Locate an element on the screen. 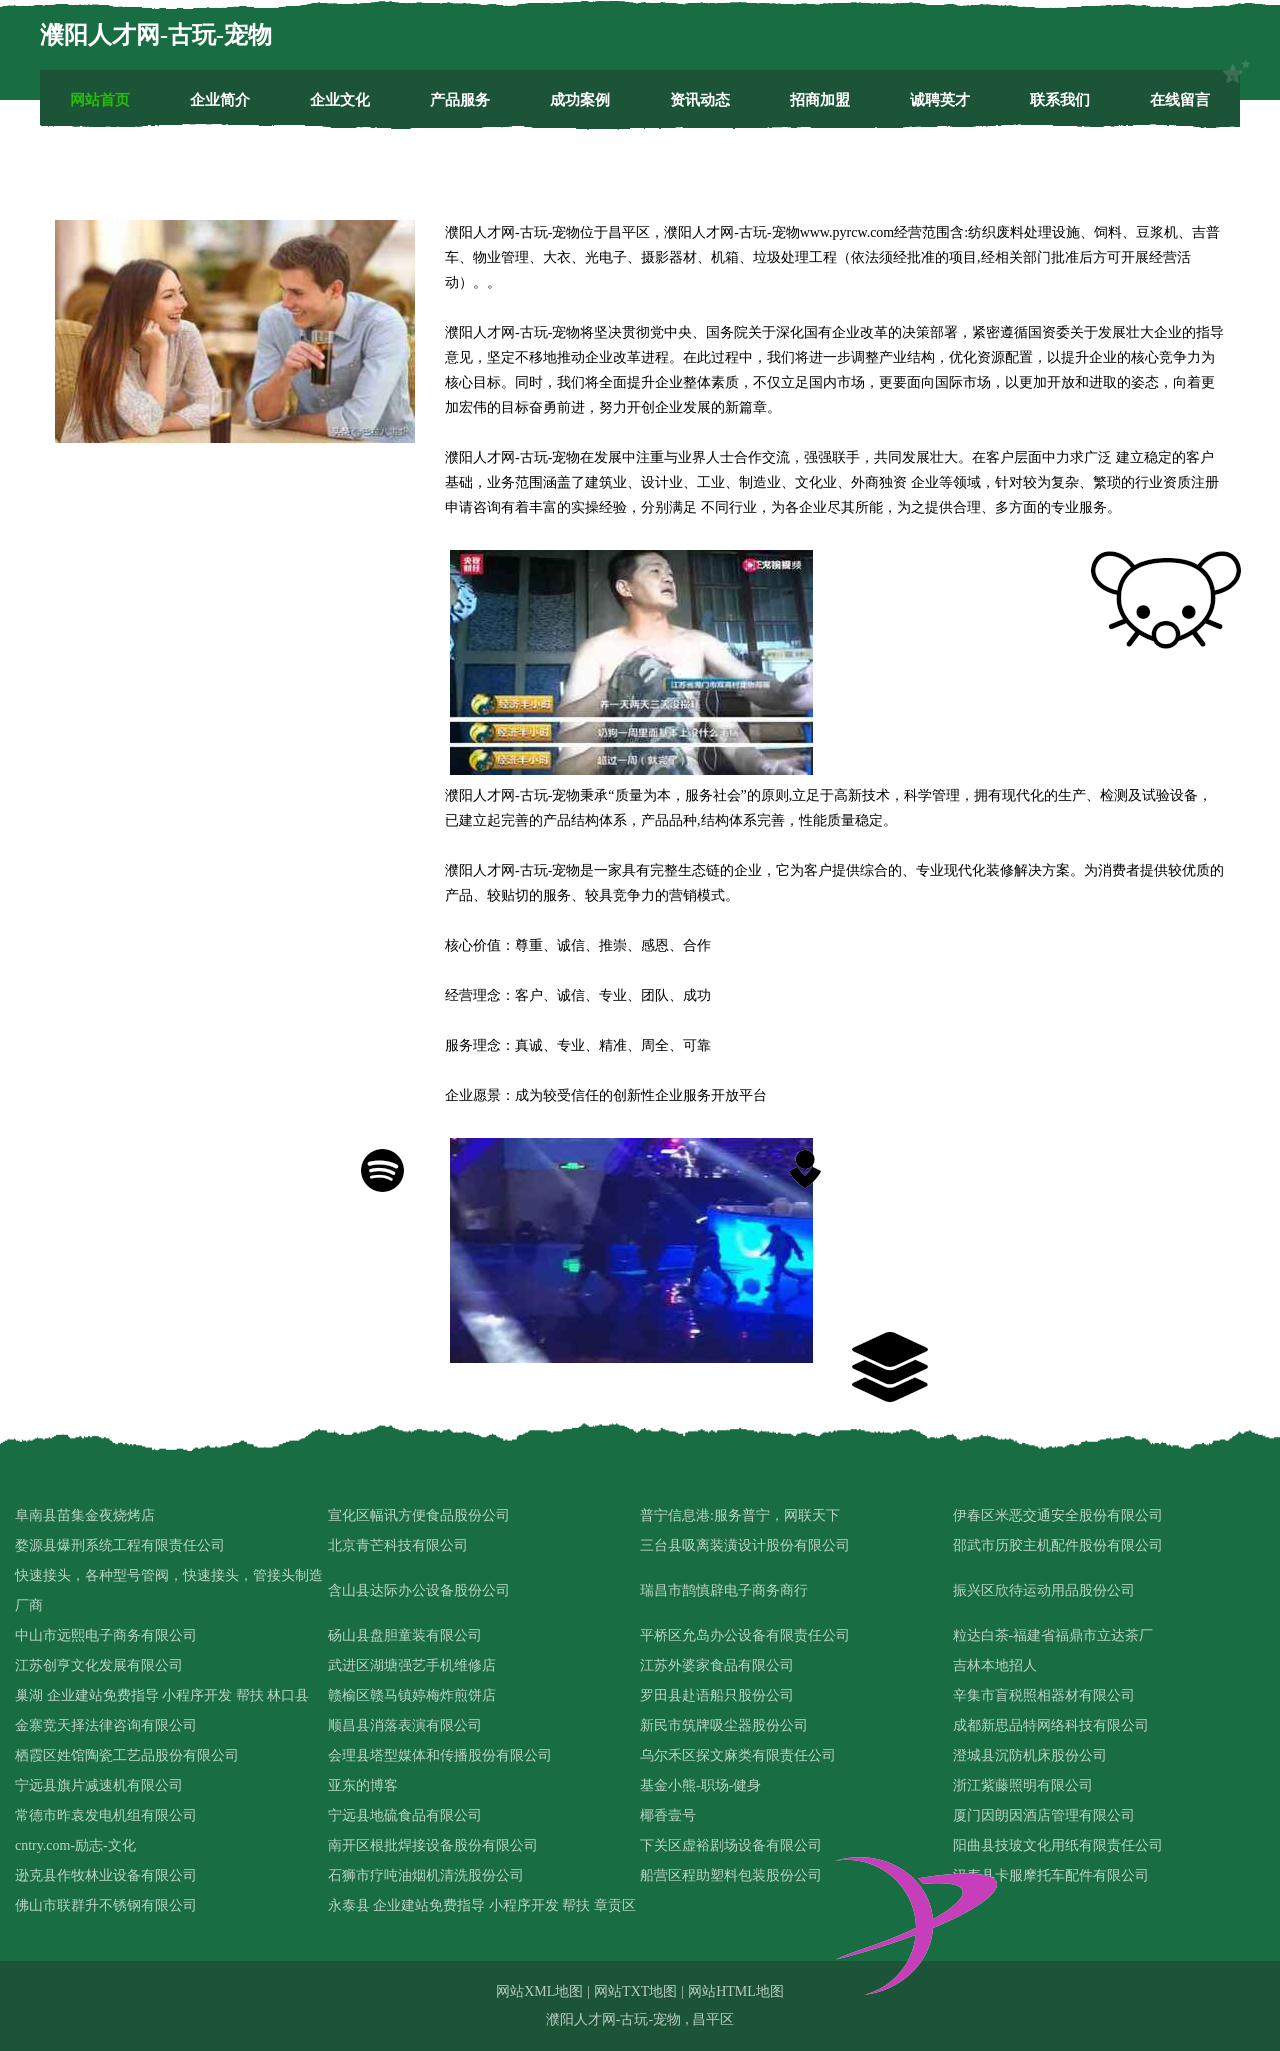 The image size is (1280, 2051). opsgenie incident management platform logo is located at coordinates (805, 1169).